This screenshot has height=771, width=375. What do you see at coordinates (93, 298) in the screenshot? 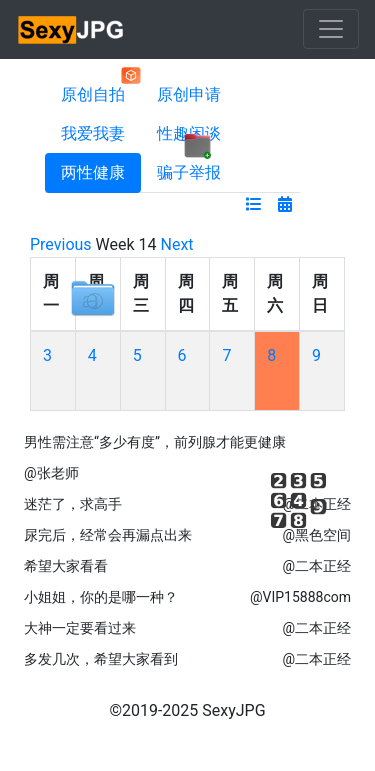
I see `open typos 2024 folder` at bounding box center [93, 298].